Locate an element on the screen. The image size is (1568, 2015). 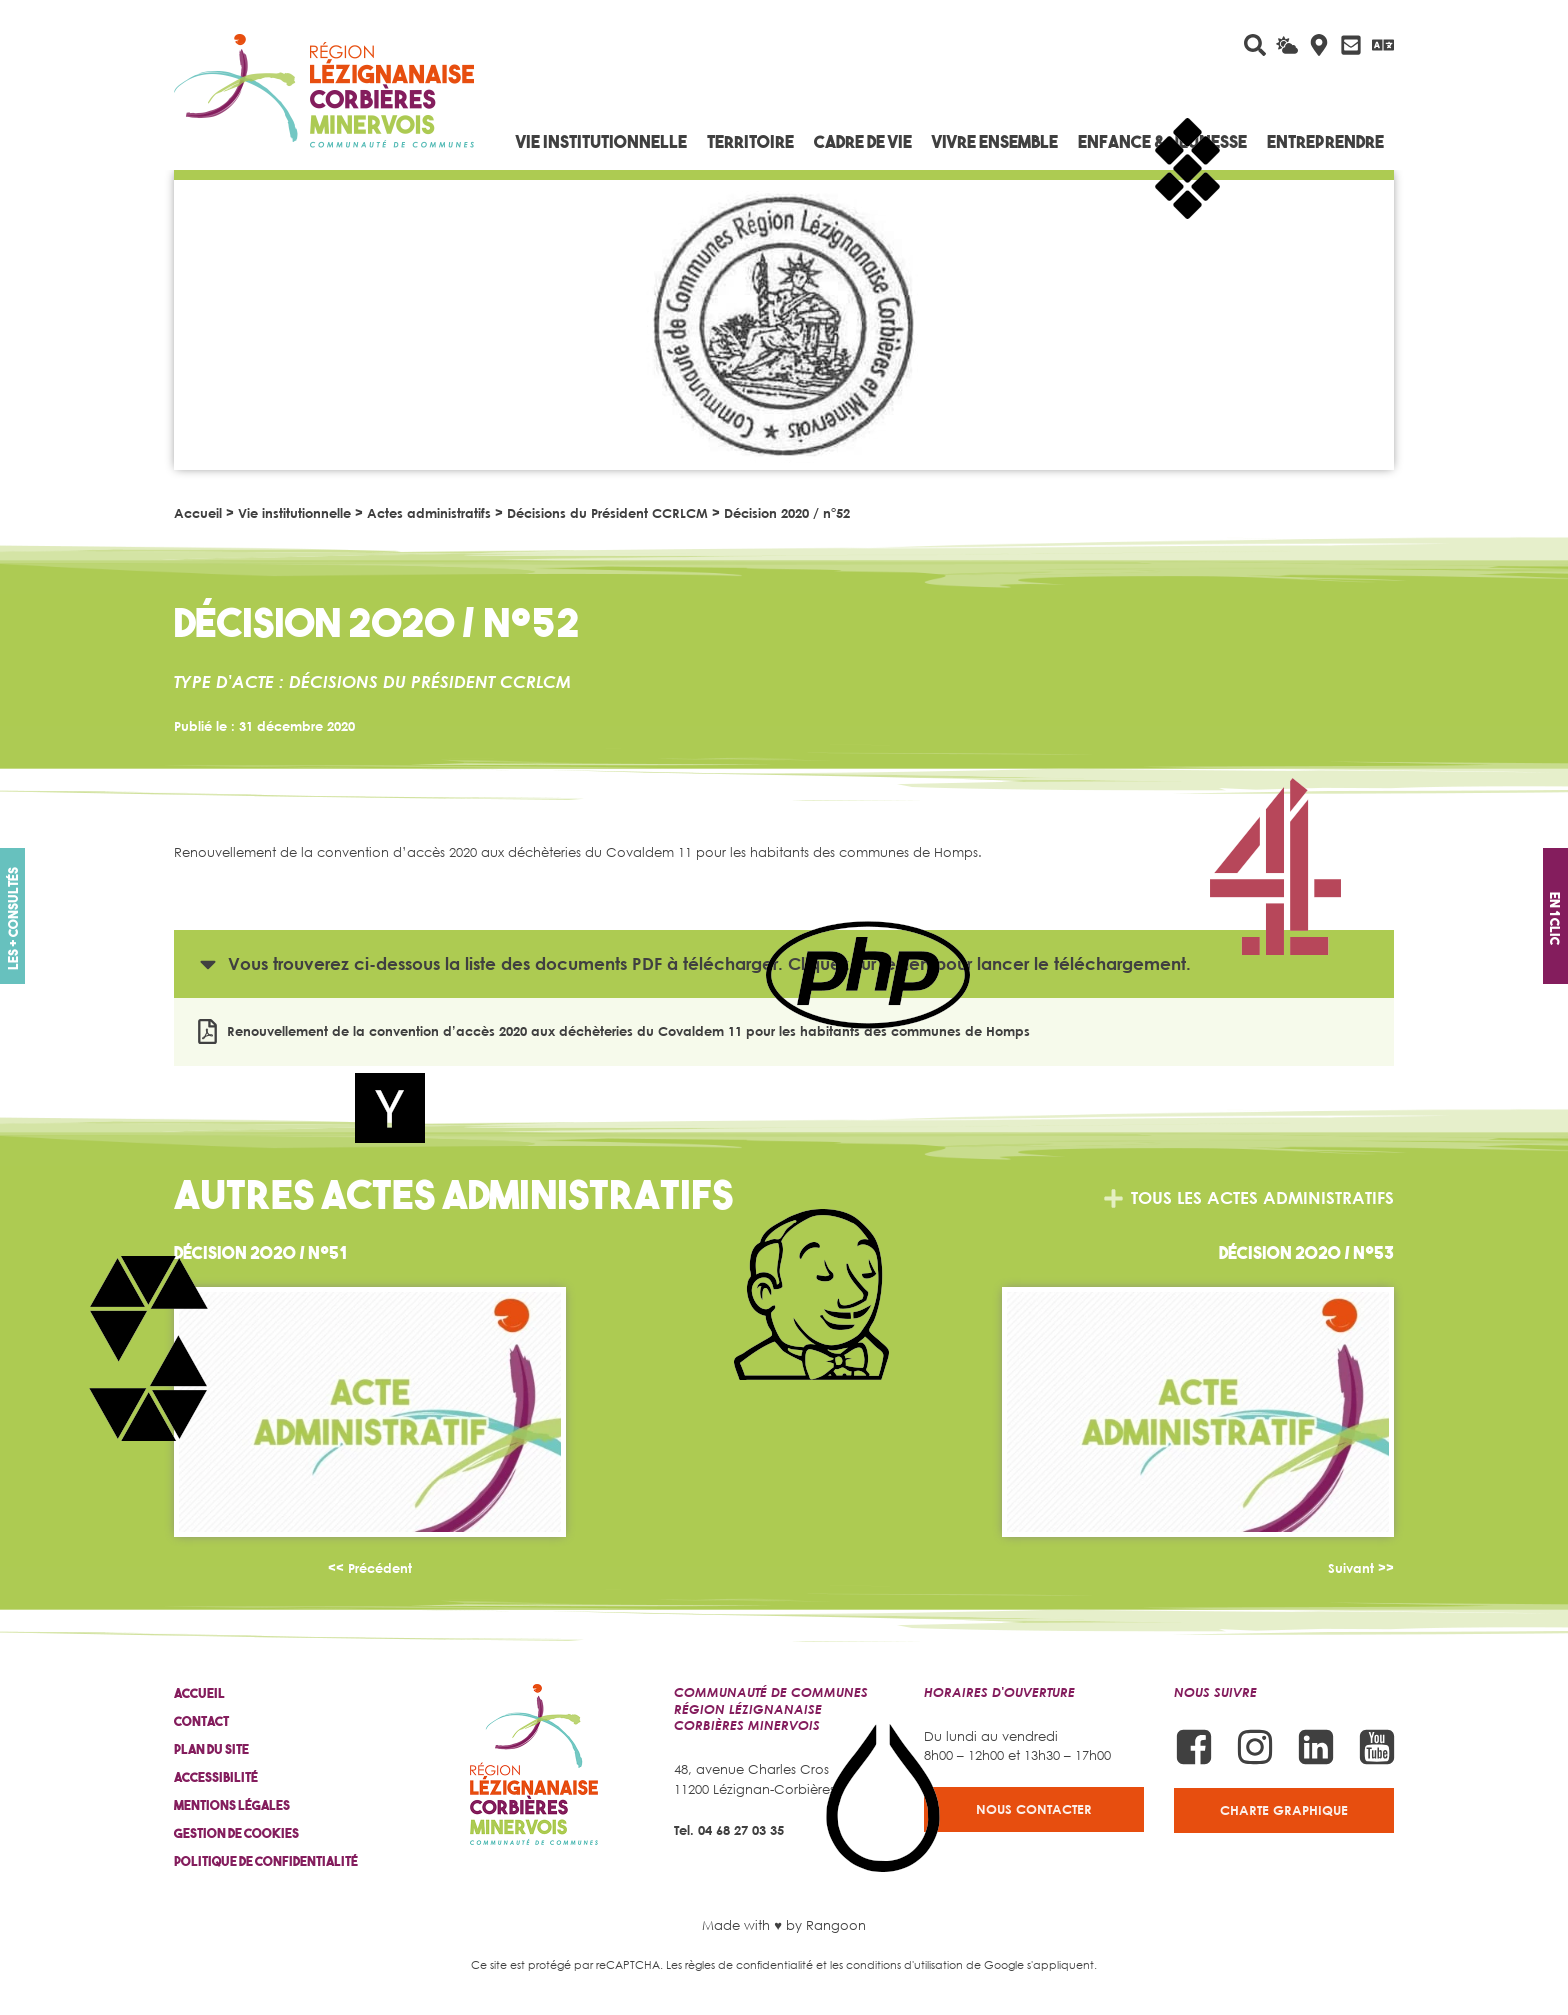
link to Solidity smart contract documentation is located at coordinates (148, 1348).